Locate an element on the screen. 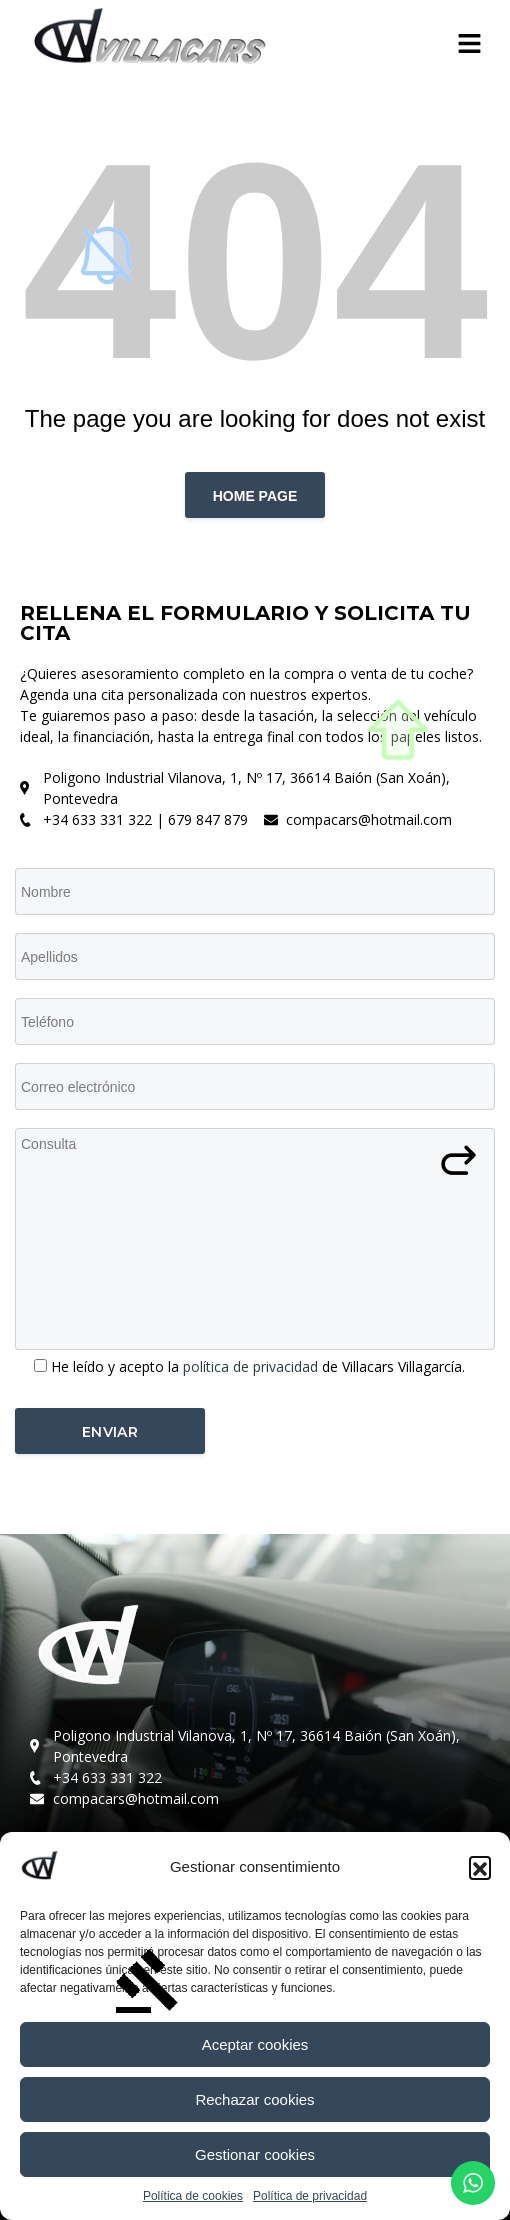 The height and width of the screenshot is (2220, 510). access legal or terms of service information is located at coordinates (148, 1981).